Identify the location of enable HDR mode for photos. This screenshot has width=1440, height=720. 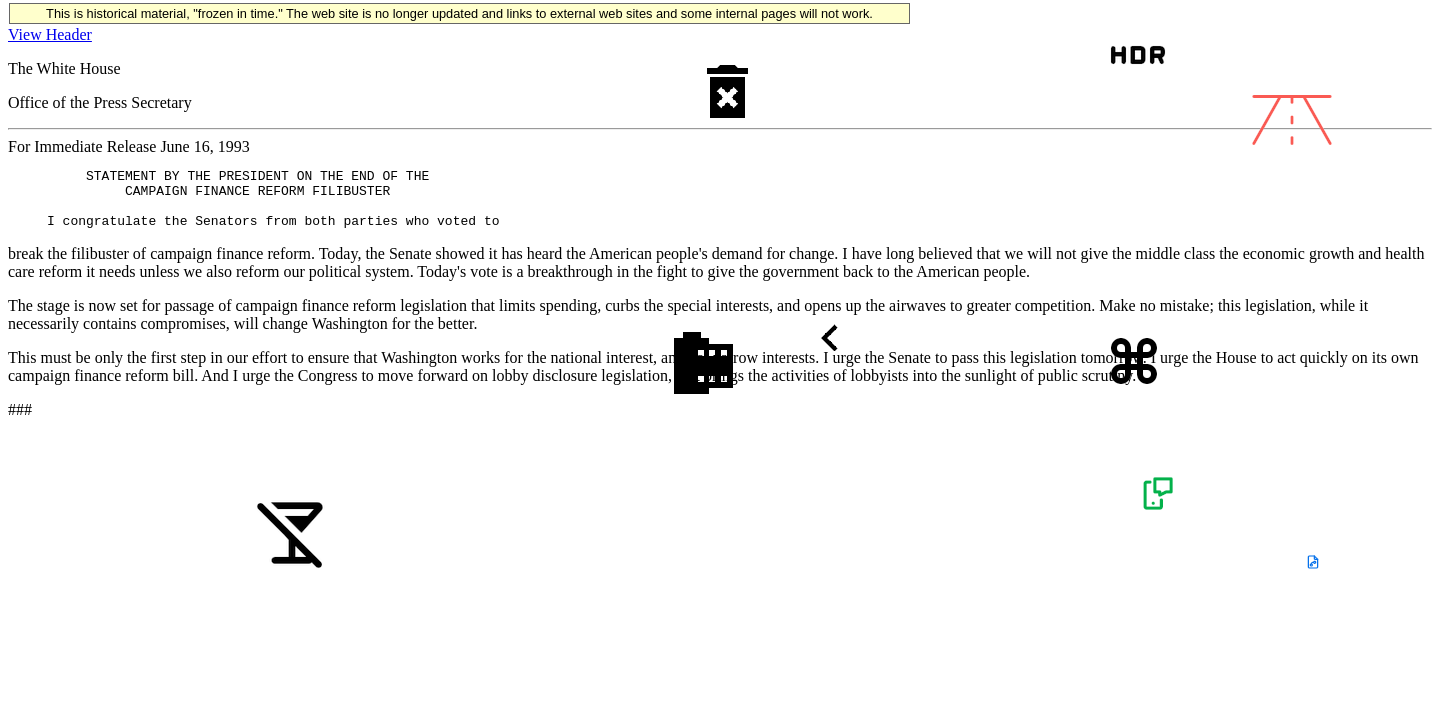
(1138, 55).